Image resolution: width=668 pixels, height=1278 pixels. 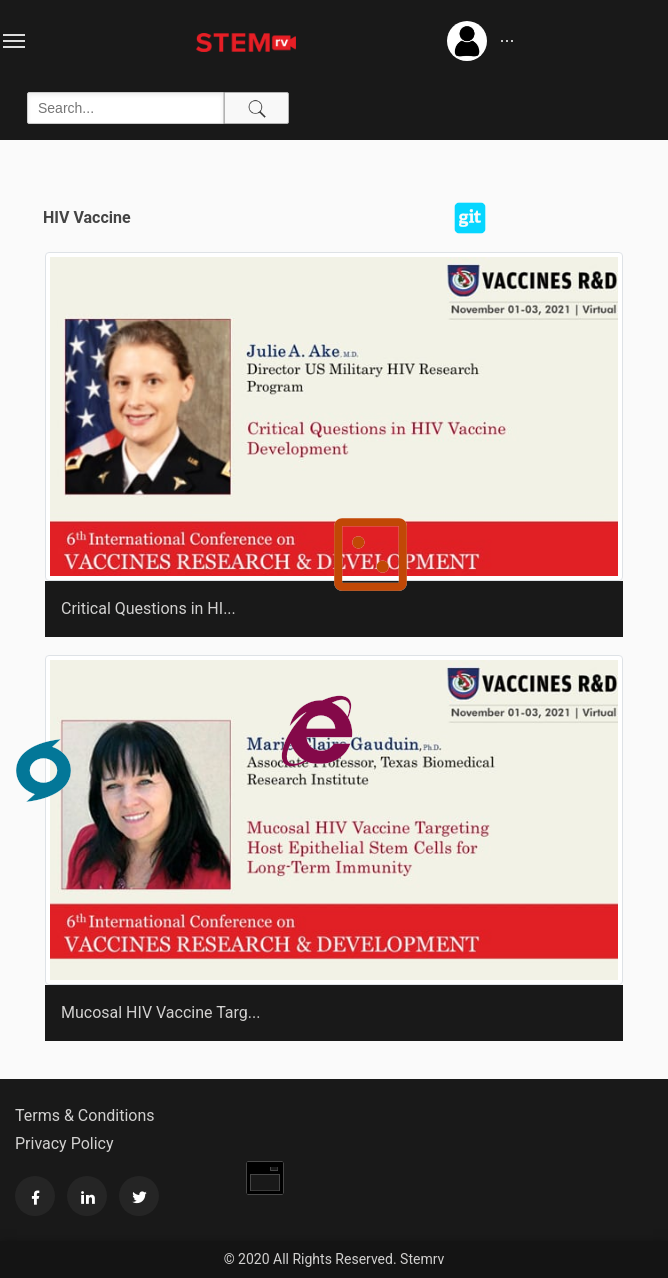 What do you see at coordinates (317, 731) in the screenshot?
I see `open internet explorer browser` at bounding box center [317, 731].